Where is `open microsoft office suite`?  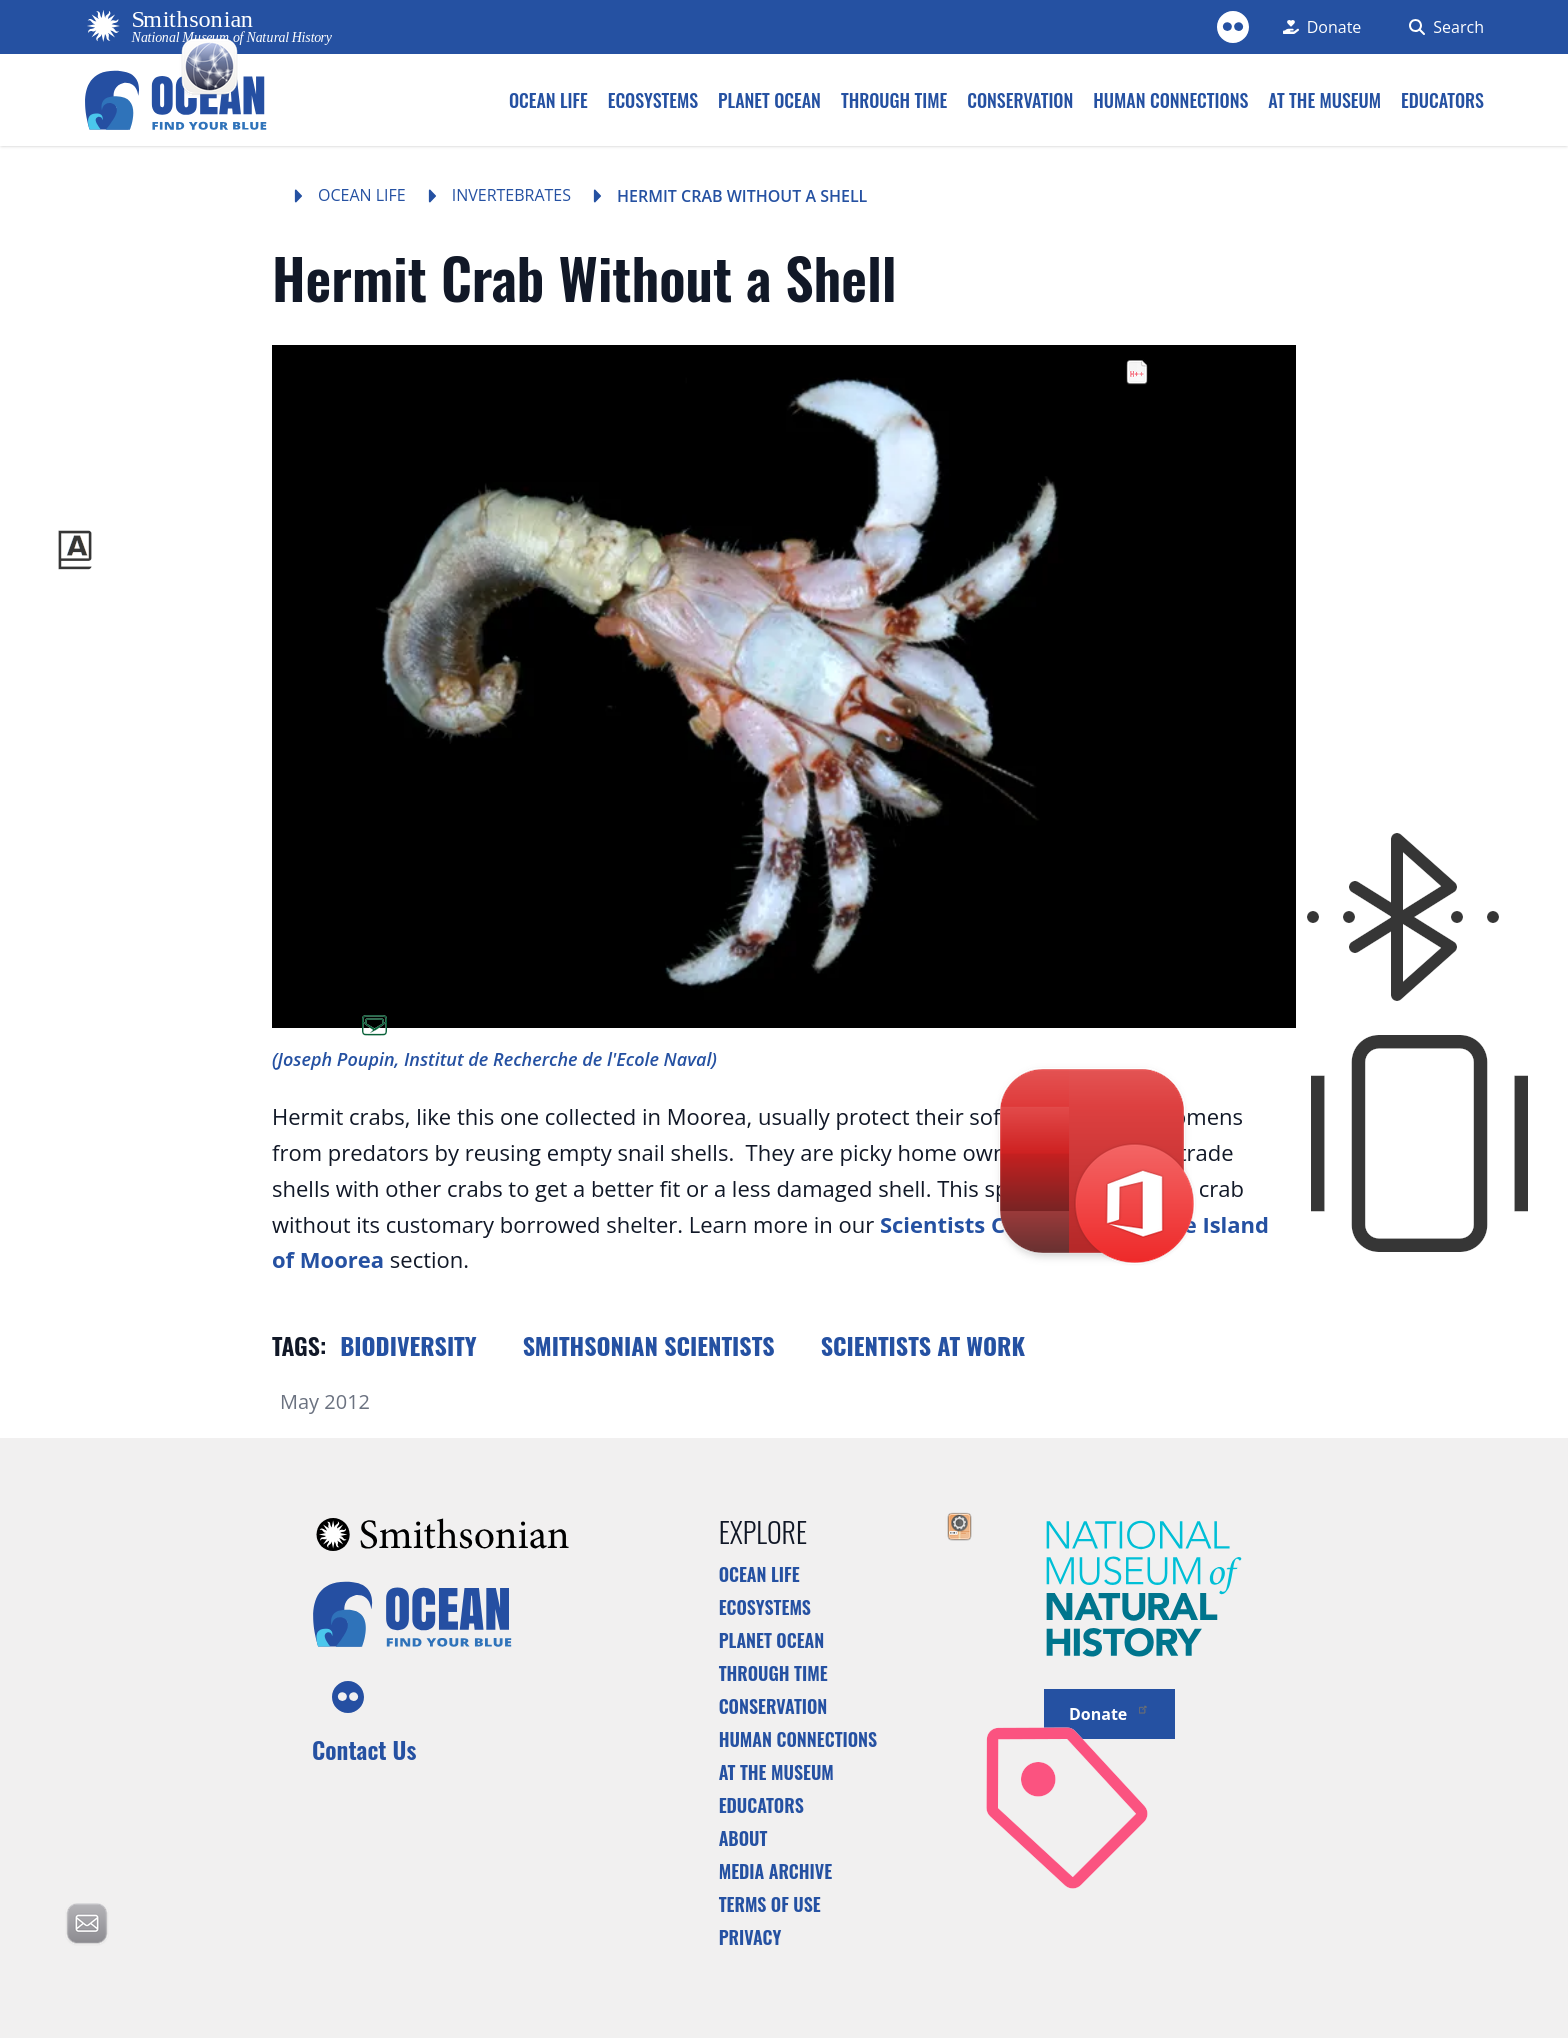
open microsoft office suite is located at coordinates (1092, 1161).